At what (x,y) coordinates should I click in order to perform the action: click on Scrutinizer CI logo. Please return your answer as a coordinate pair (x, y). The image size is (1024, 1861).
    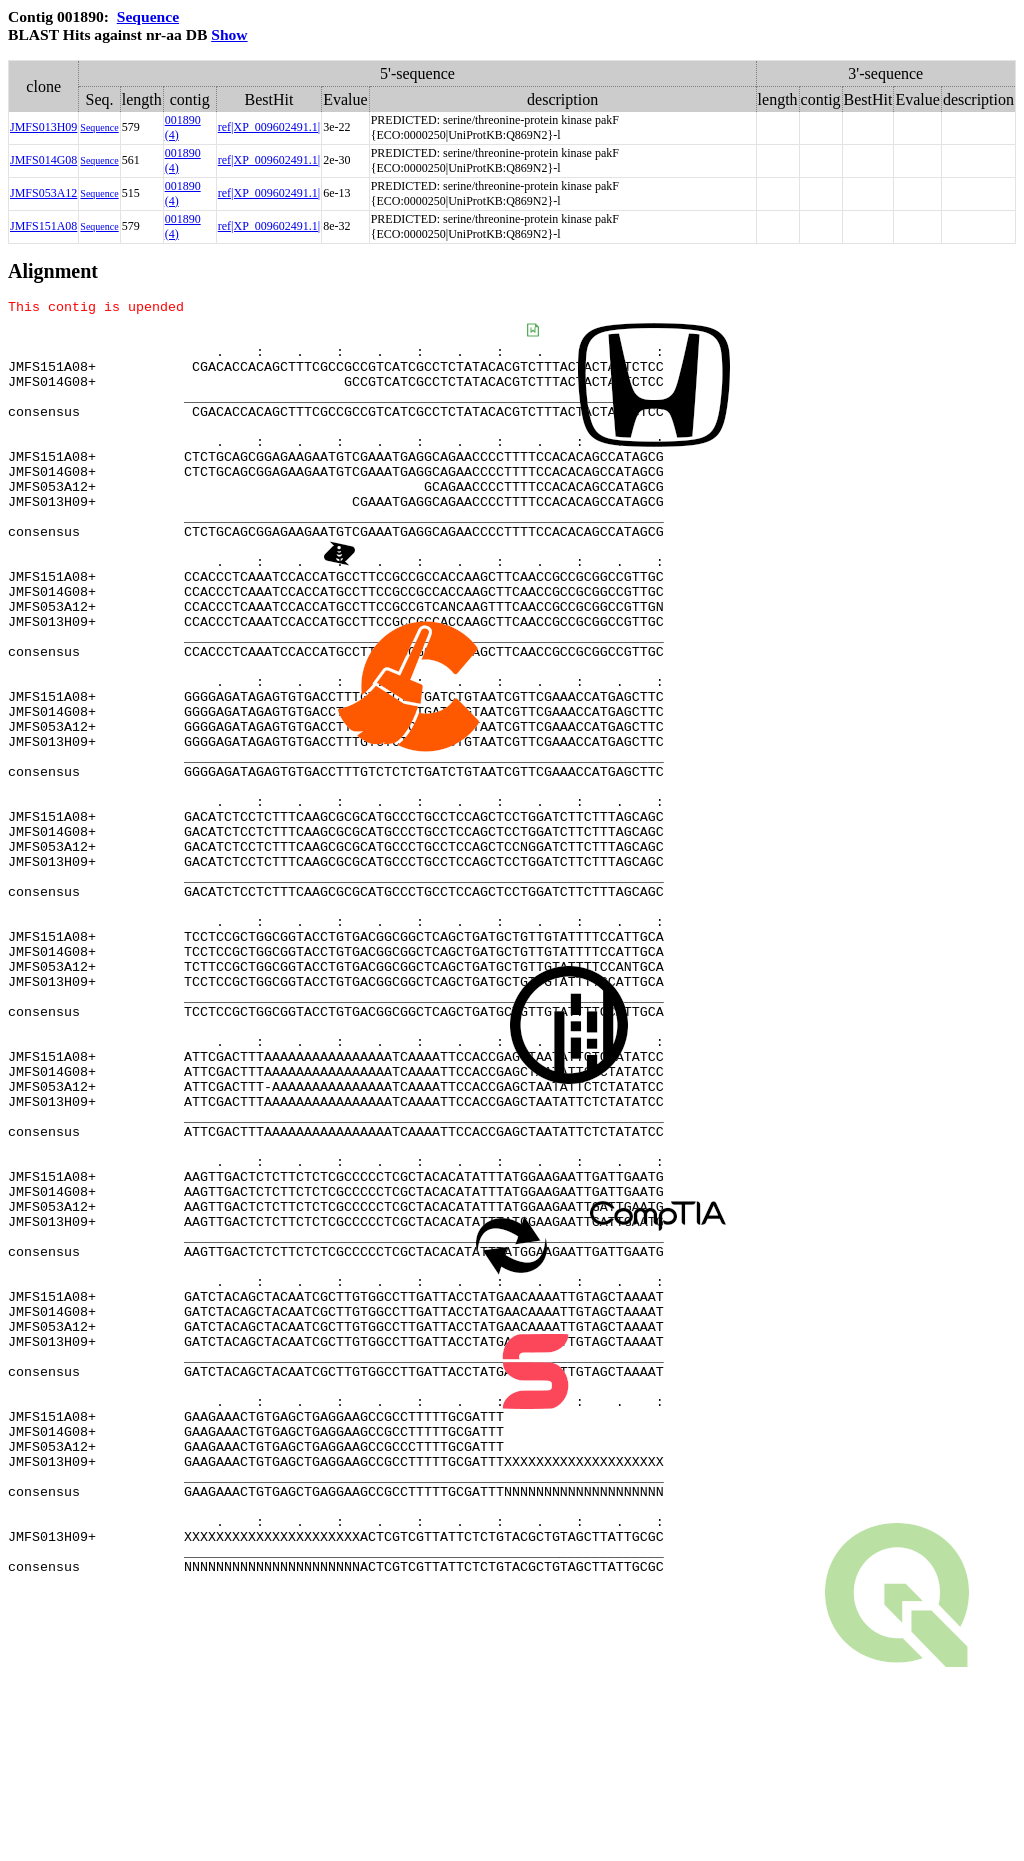
    Looking at the image, I should click on (535, 1371).